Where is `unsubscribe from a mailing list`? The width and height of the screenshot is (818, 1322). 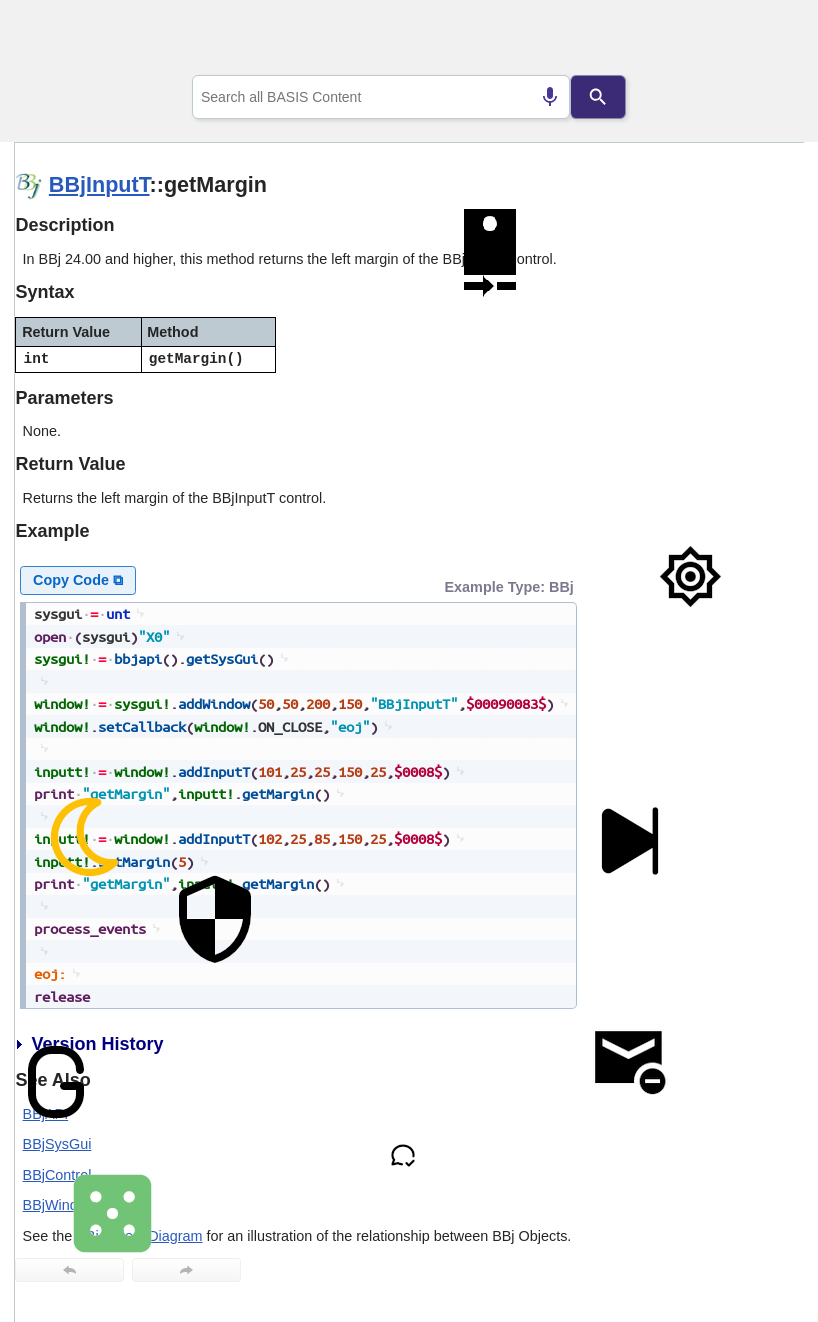
unsubscribe from a mailing list is located at coordinates (628, 1064).